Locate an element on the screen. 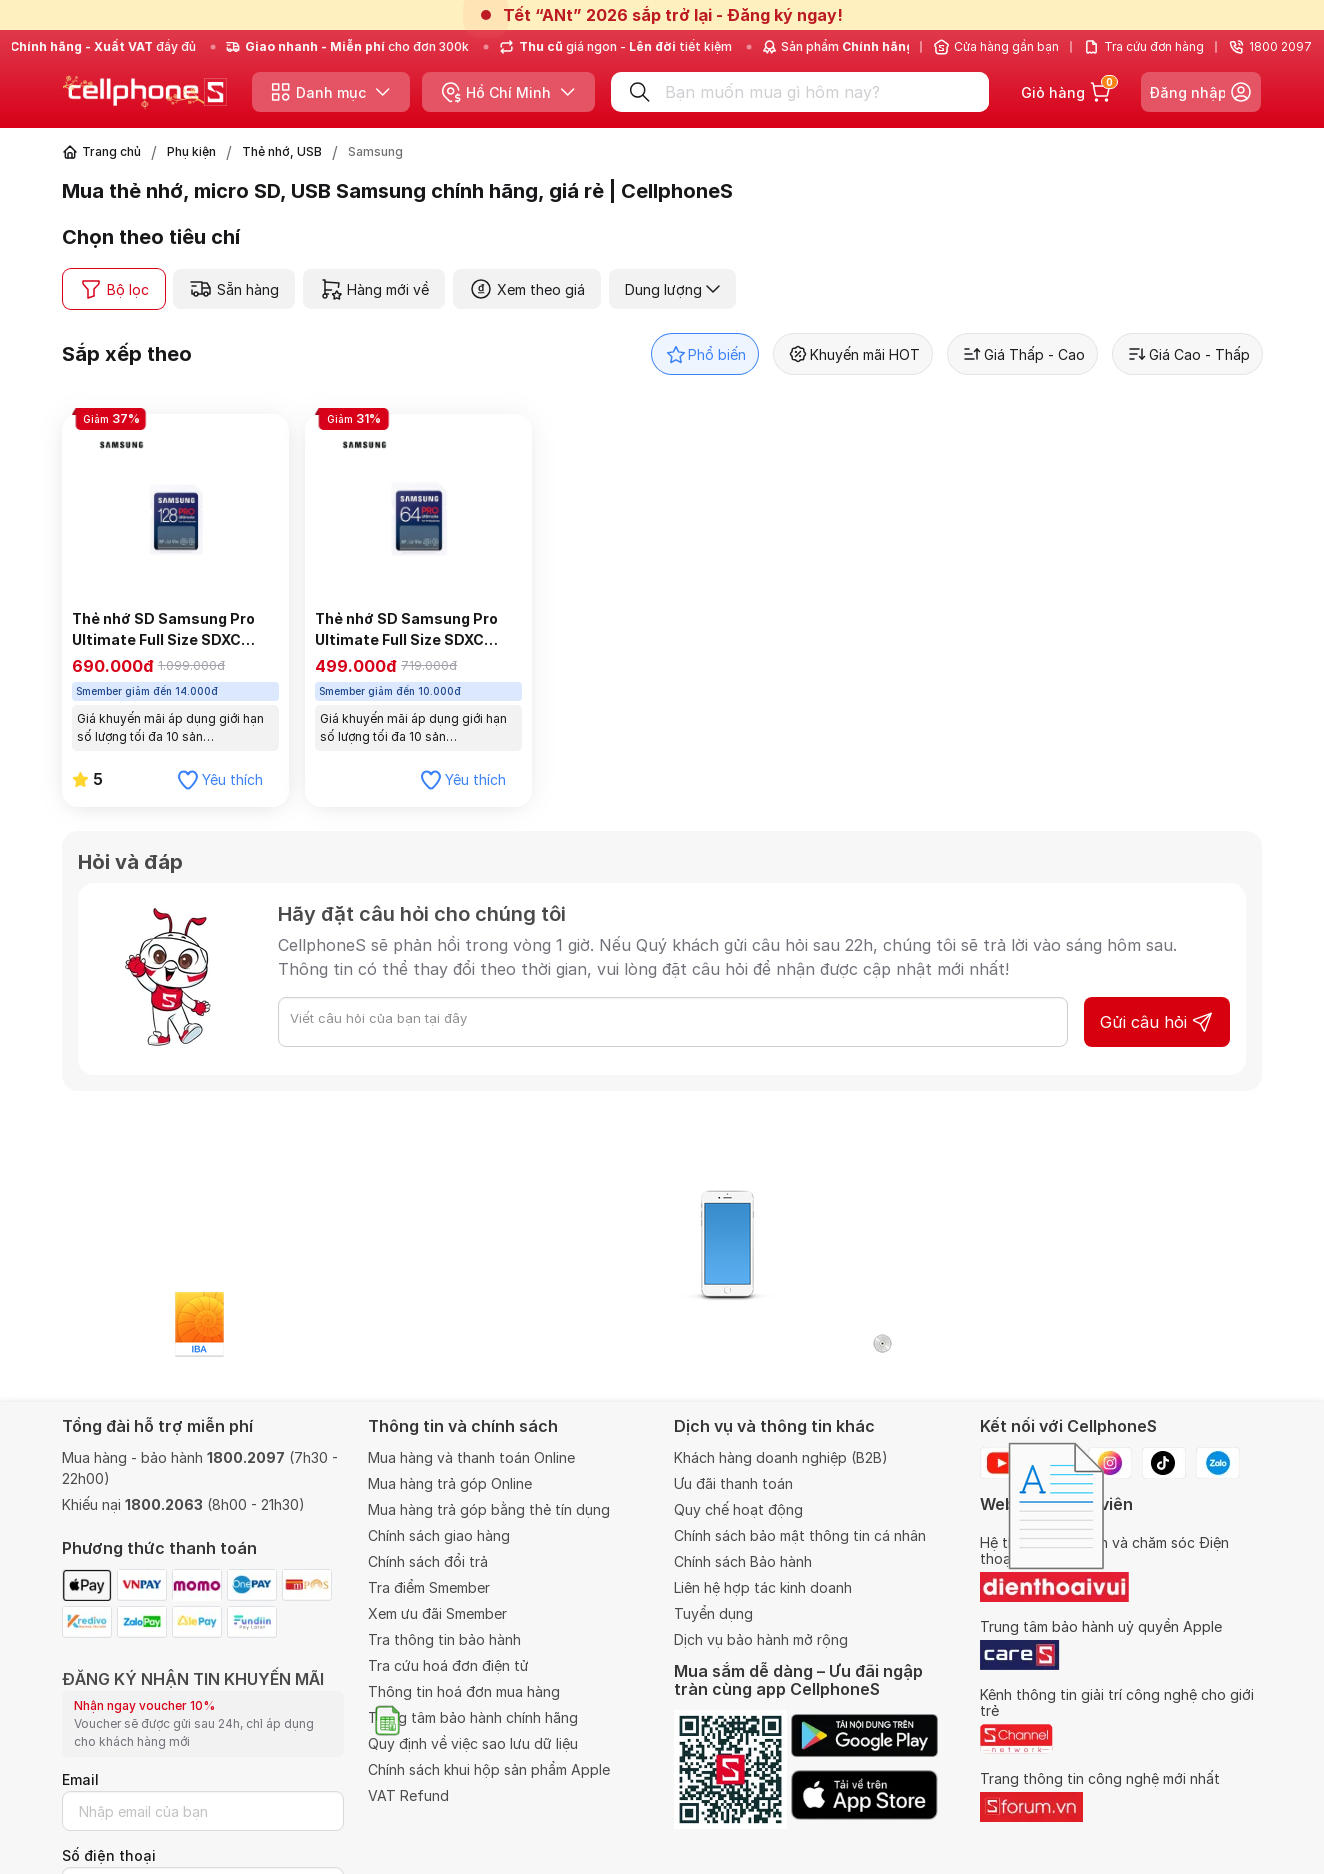 The height and width of the screenshot is (1874, 1324). indicates a blank CD-R disc ready for burning is located at coordinates (882, 1343).